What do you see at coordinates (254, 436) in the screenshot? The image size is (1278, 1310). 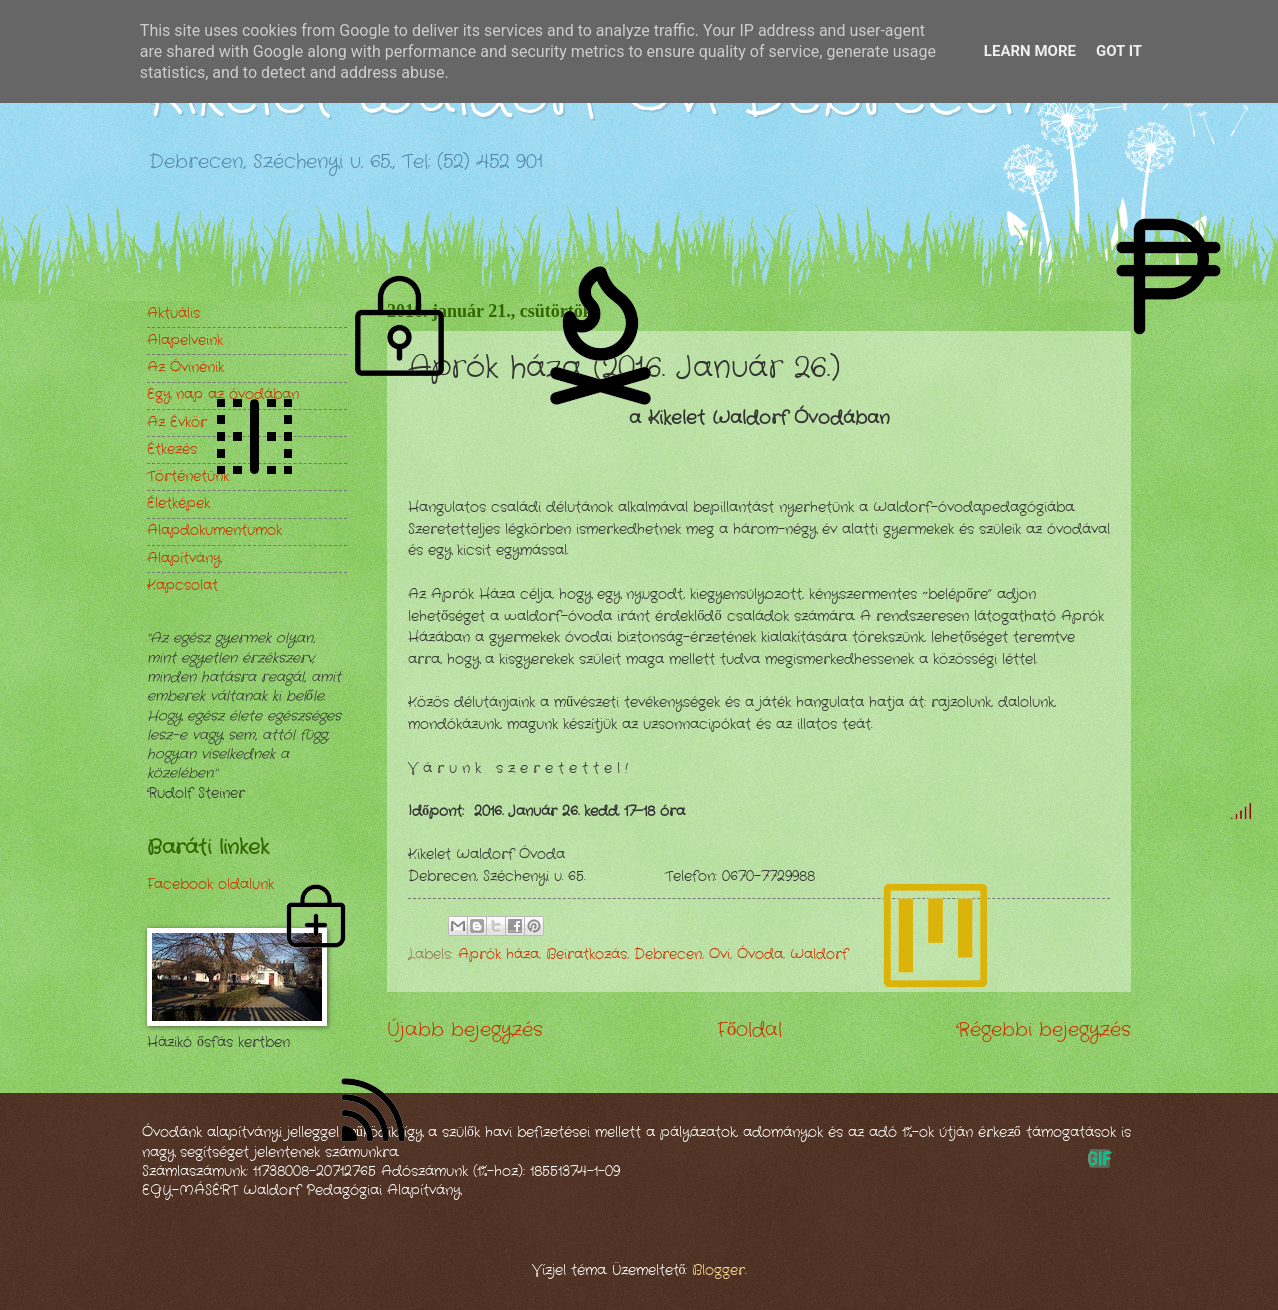 I see `add a vertical border to selected cells` at bounding box center [254, 436].